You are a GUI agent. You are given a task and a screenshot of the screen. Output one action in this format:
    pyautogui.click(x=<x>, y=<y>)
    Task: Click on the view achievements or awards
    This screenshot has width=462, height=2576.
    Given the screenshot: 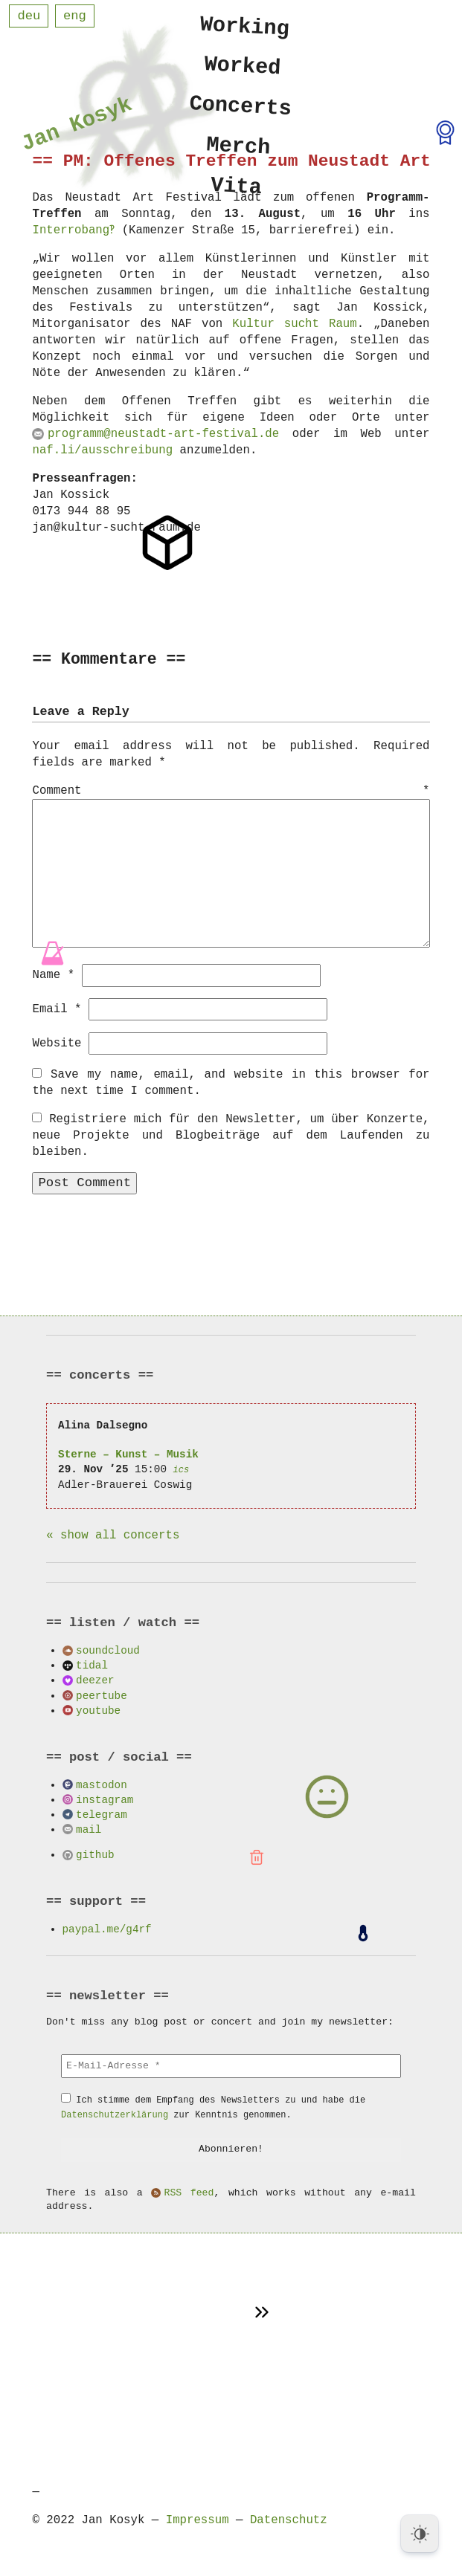 What is the action you would take?
    pyautogui.click(x=445, y=132)
    